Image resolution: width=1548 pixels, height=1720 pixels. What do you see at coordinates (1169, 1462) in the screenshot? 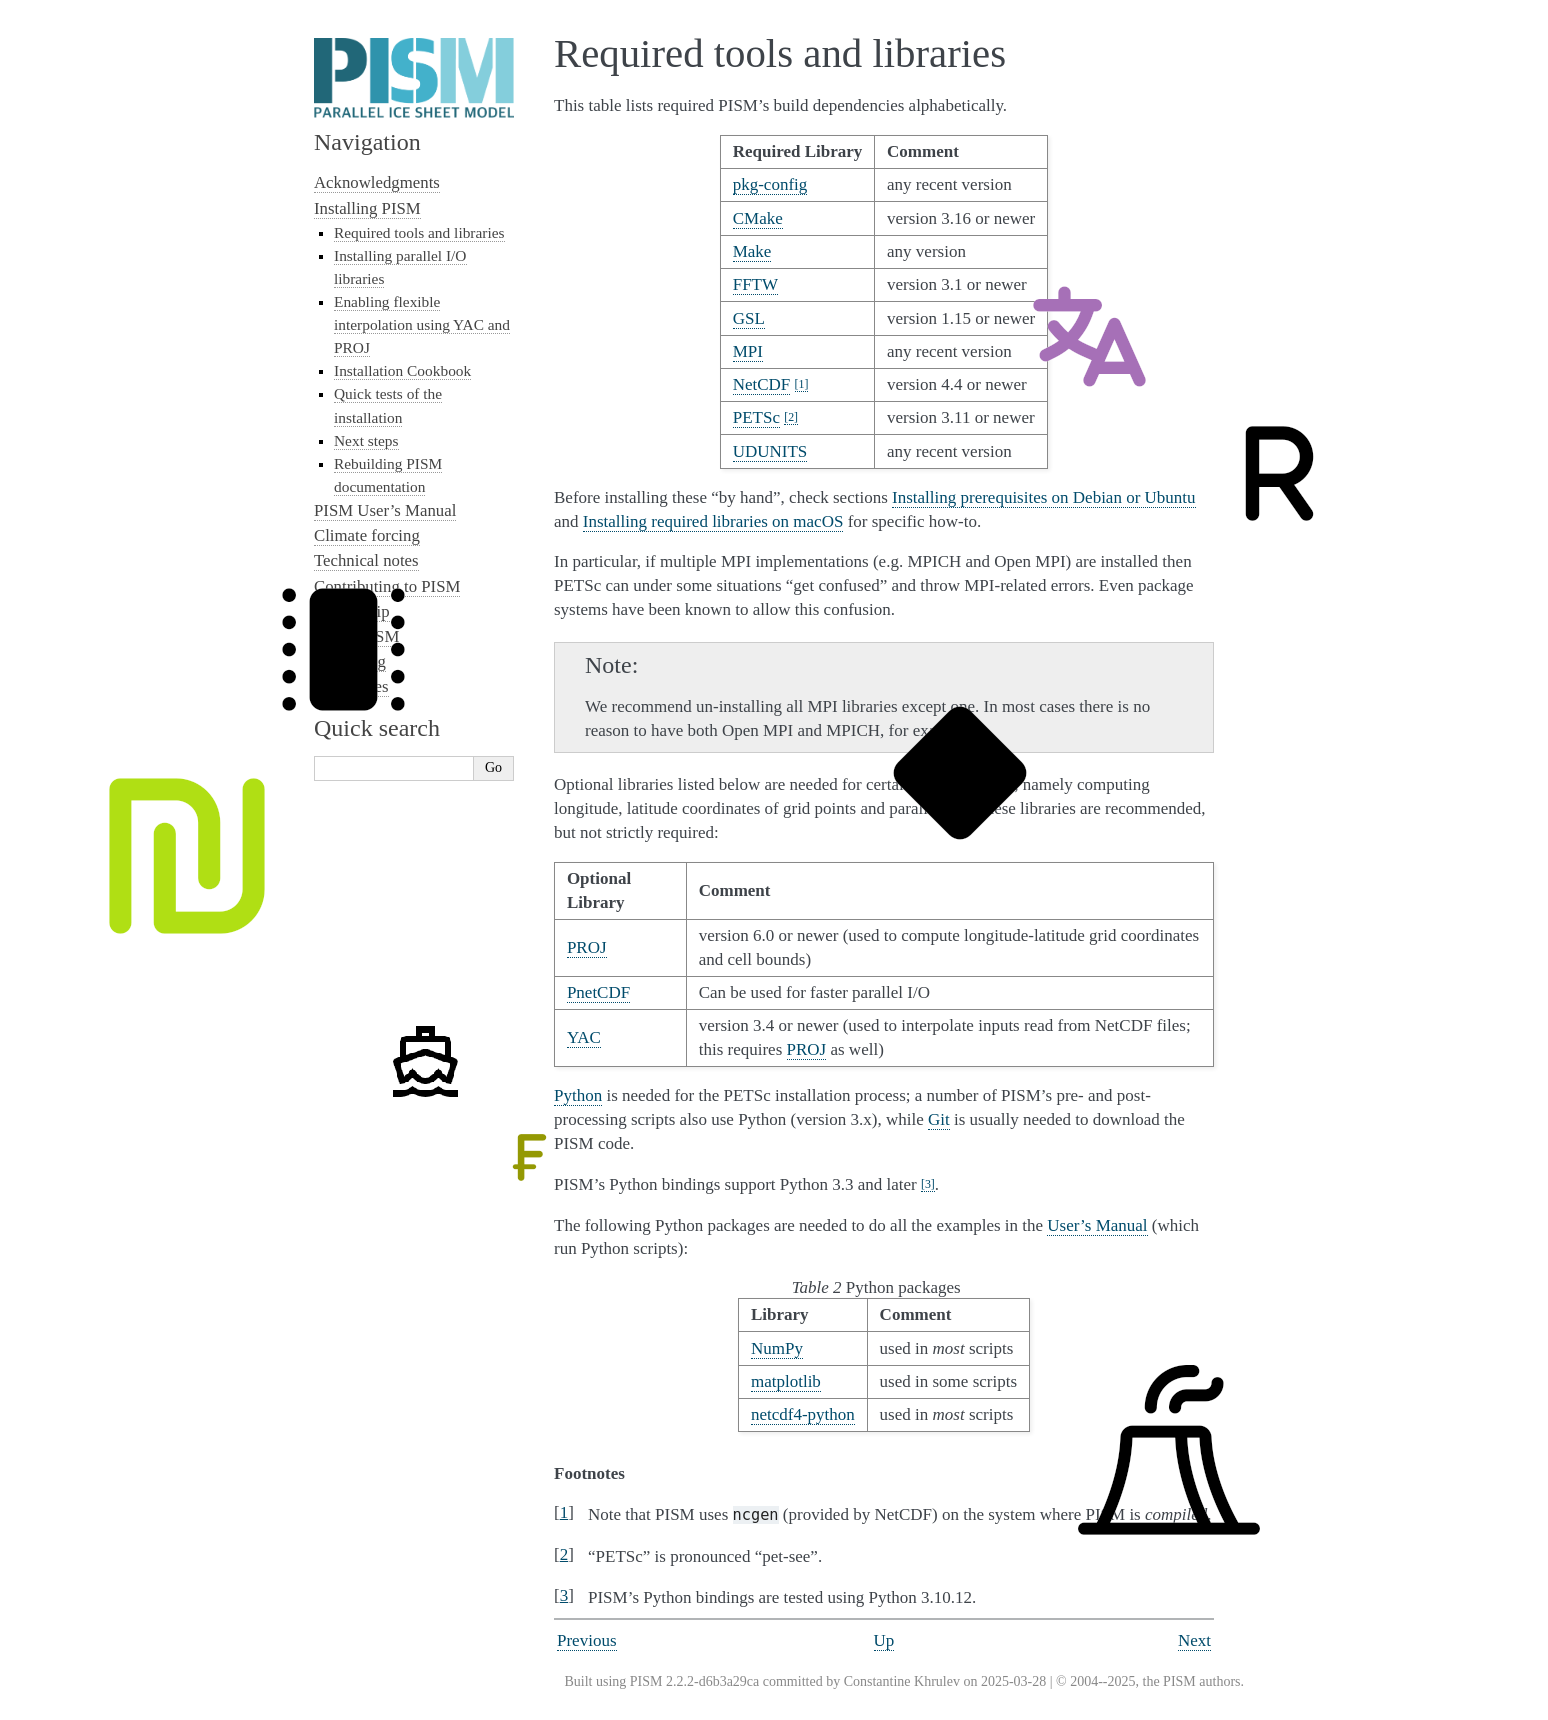
I see `indicates nuclear power or energy facility` at bounding box center [1169, 1462].